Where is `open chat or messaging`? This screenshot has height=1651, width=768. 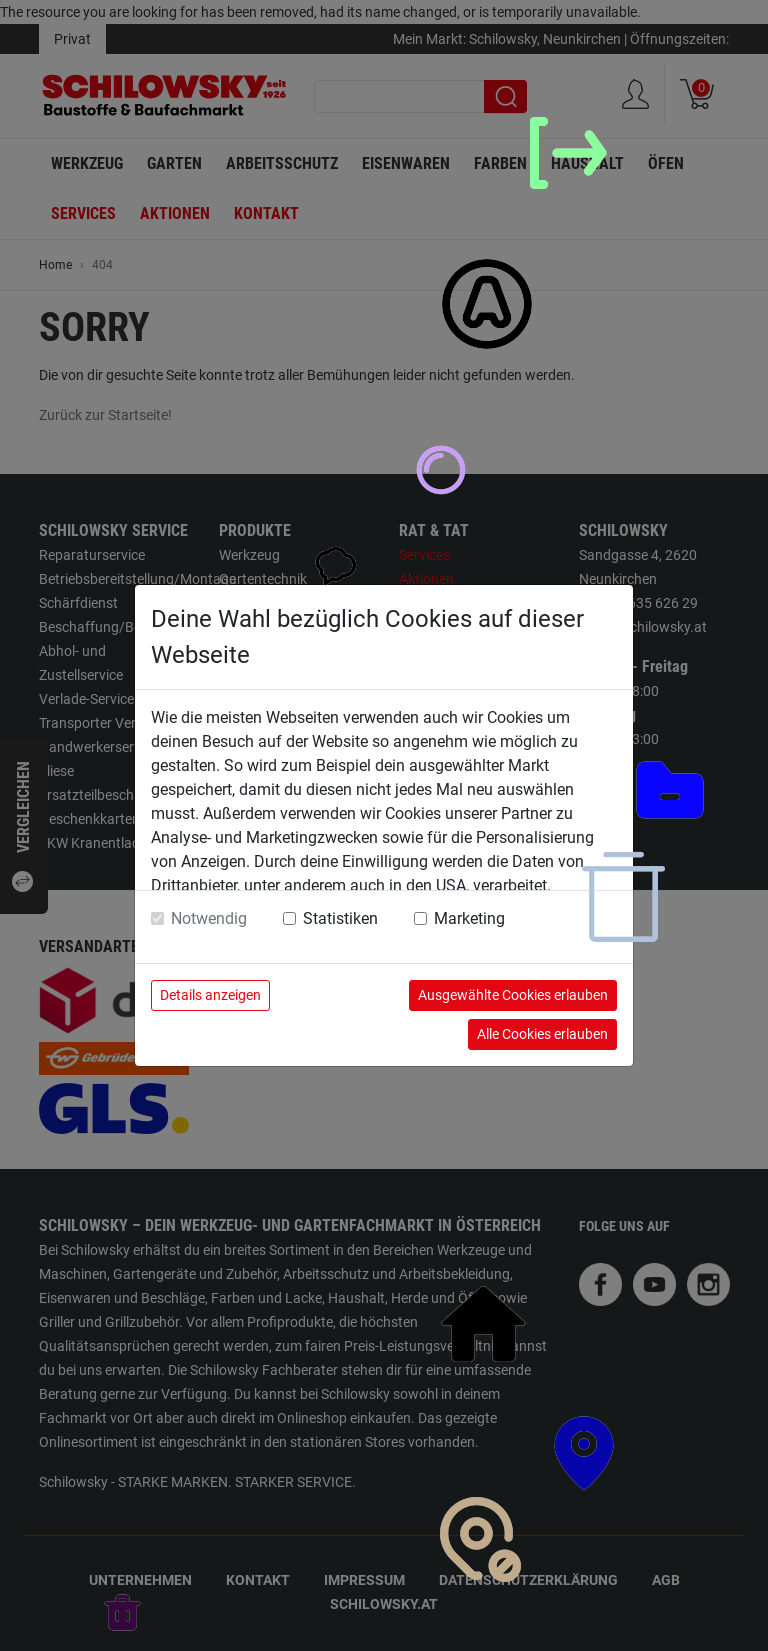 open chat or messaging is located at coordinates (335, 566).